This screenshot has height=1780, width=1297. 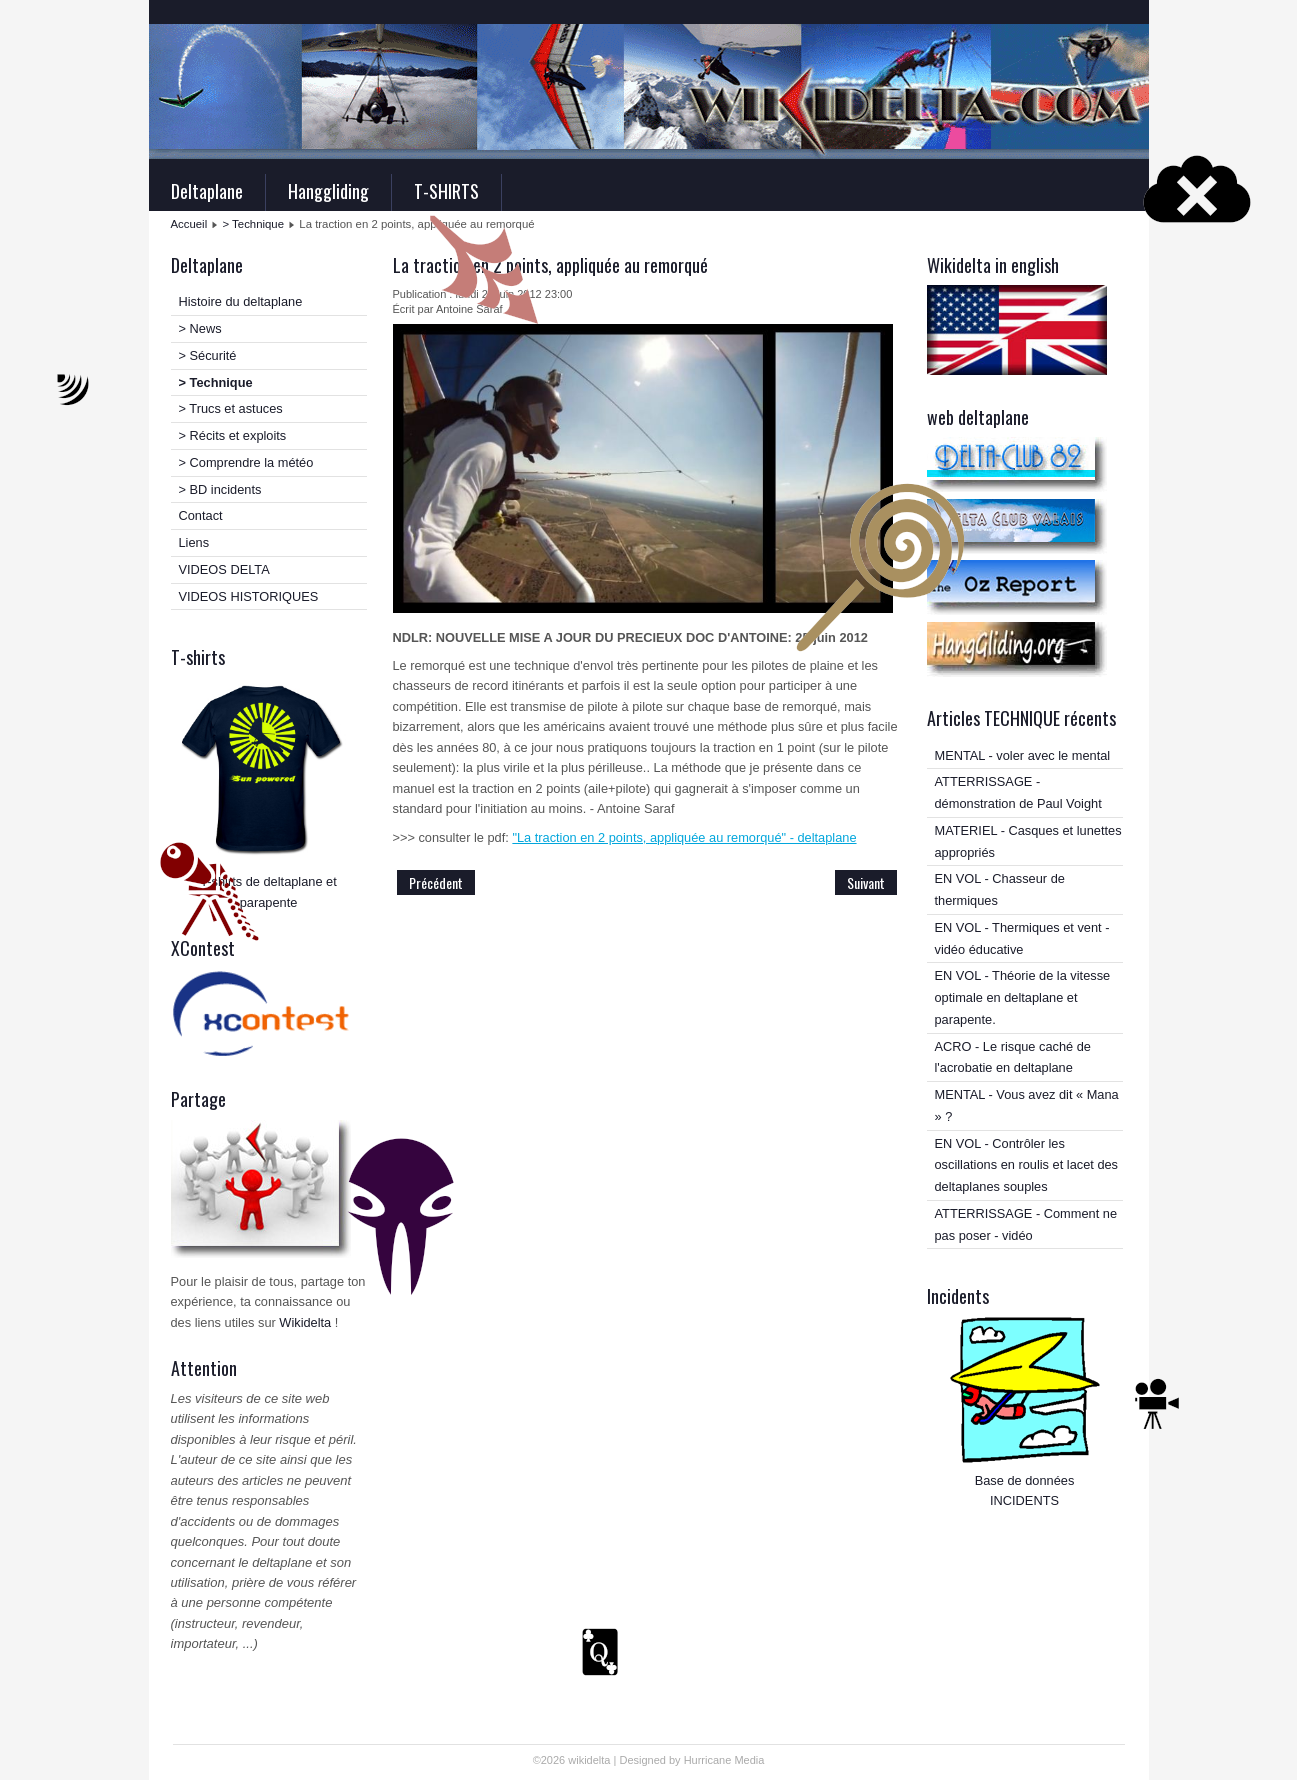 I want to click on launch projectile weapon in game, so click(x=484, y=270).